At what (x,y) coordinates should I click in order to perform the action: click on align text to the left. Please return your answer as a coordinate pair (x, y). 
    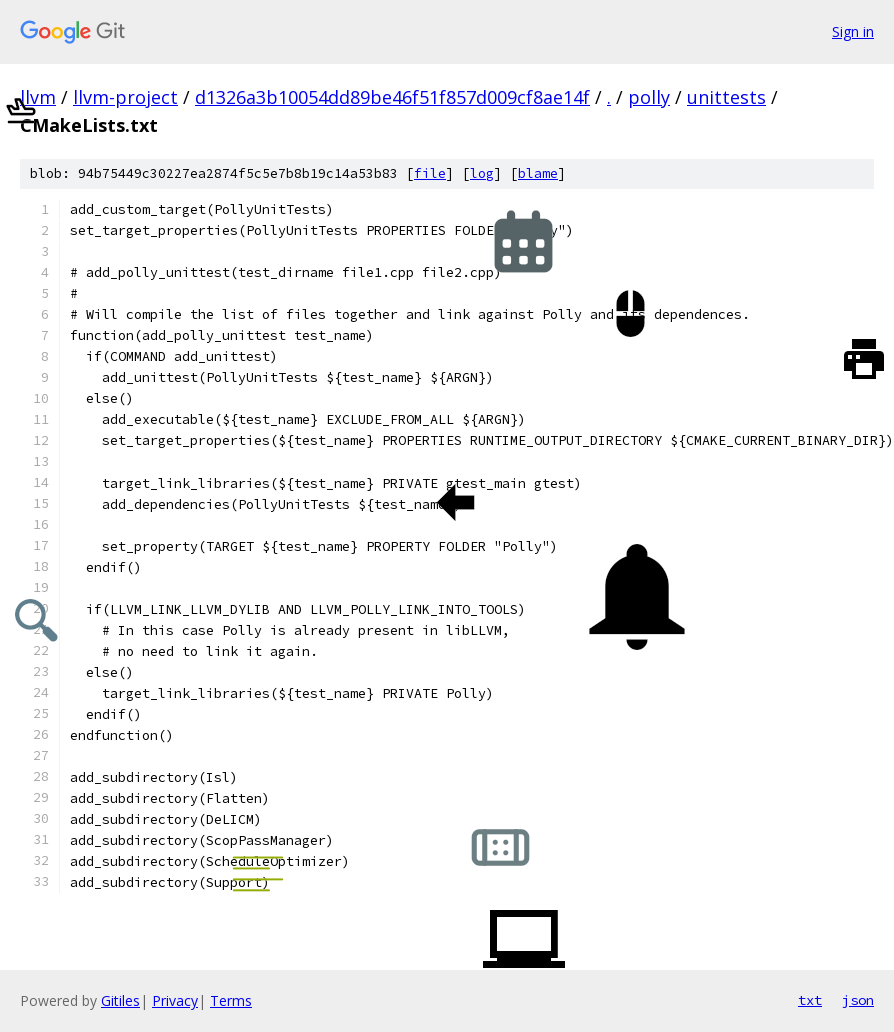
    Looking at the image, I should click on (258, 875).